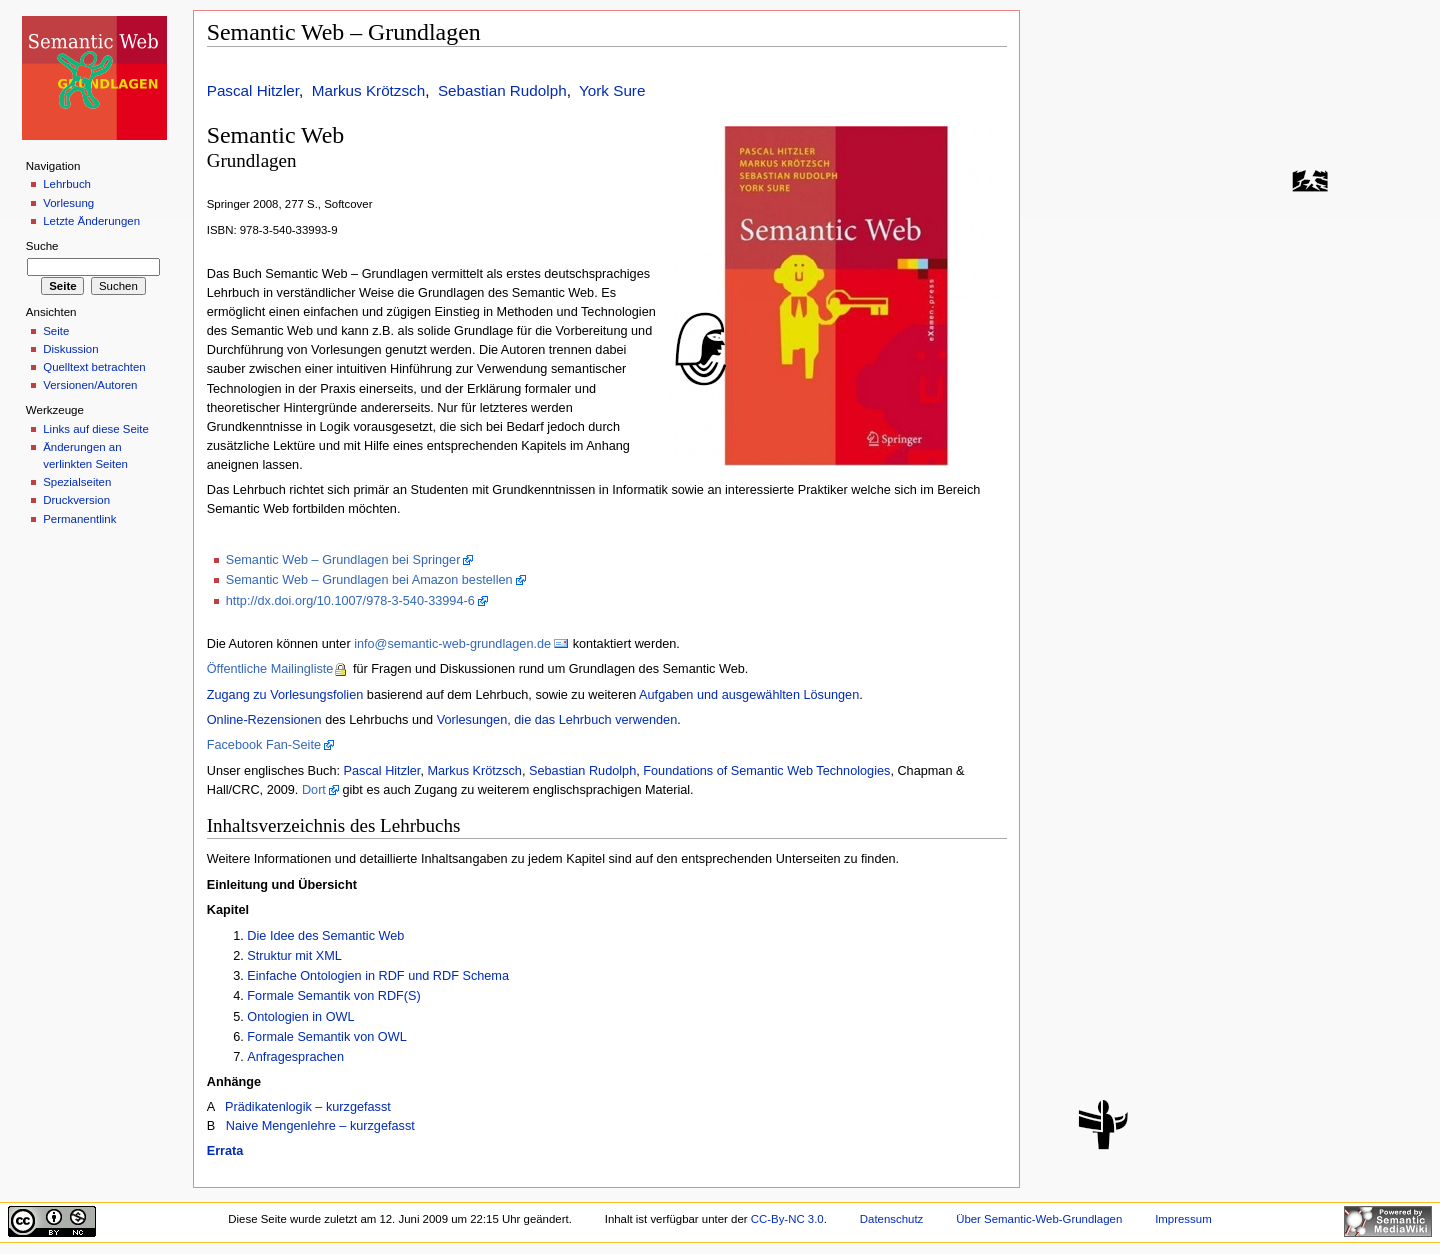 The image size is (1440, 1254). What do you see at coordinates (701, 349) in the screenshot?
I see `select egyptian theme or civilization` at bounding box center [701, 349].